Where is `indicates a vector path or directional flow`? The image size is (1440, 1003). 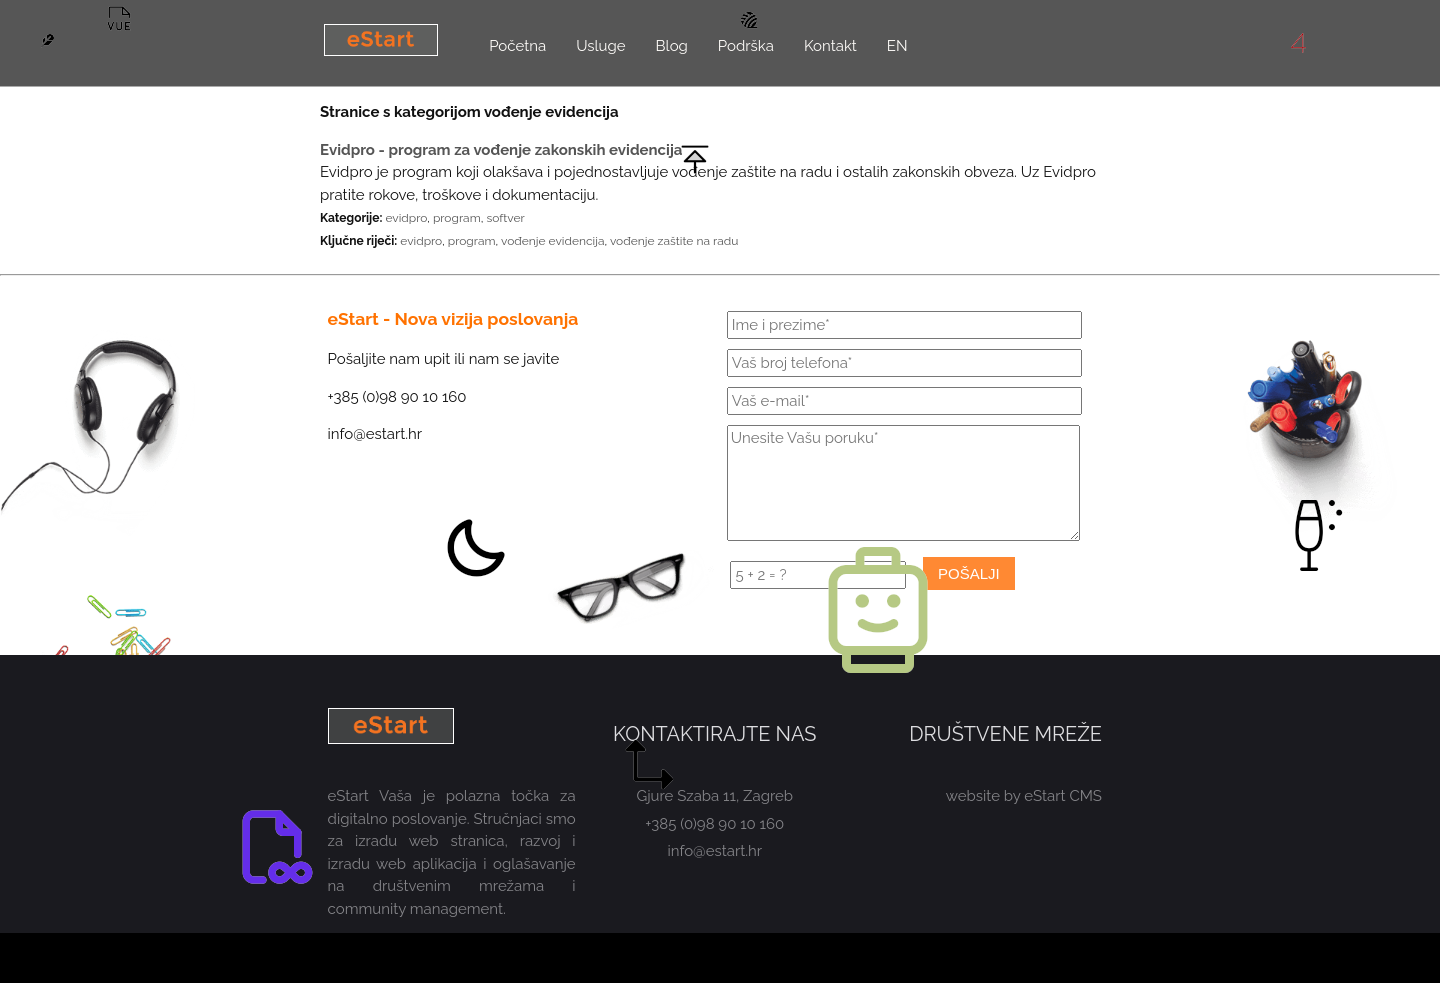 indicates a vector path or directional flow is located at coordinates (647, 763).